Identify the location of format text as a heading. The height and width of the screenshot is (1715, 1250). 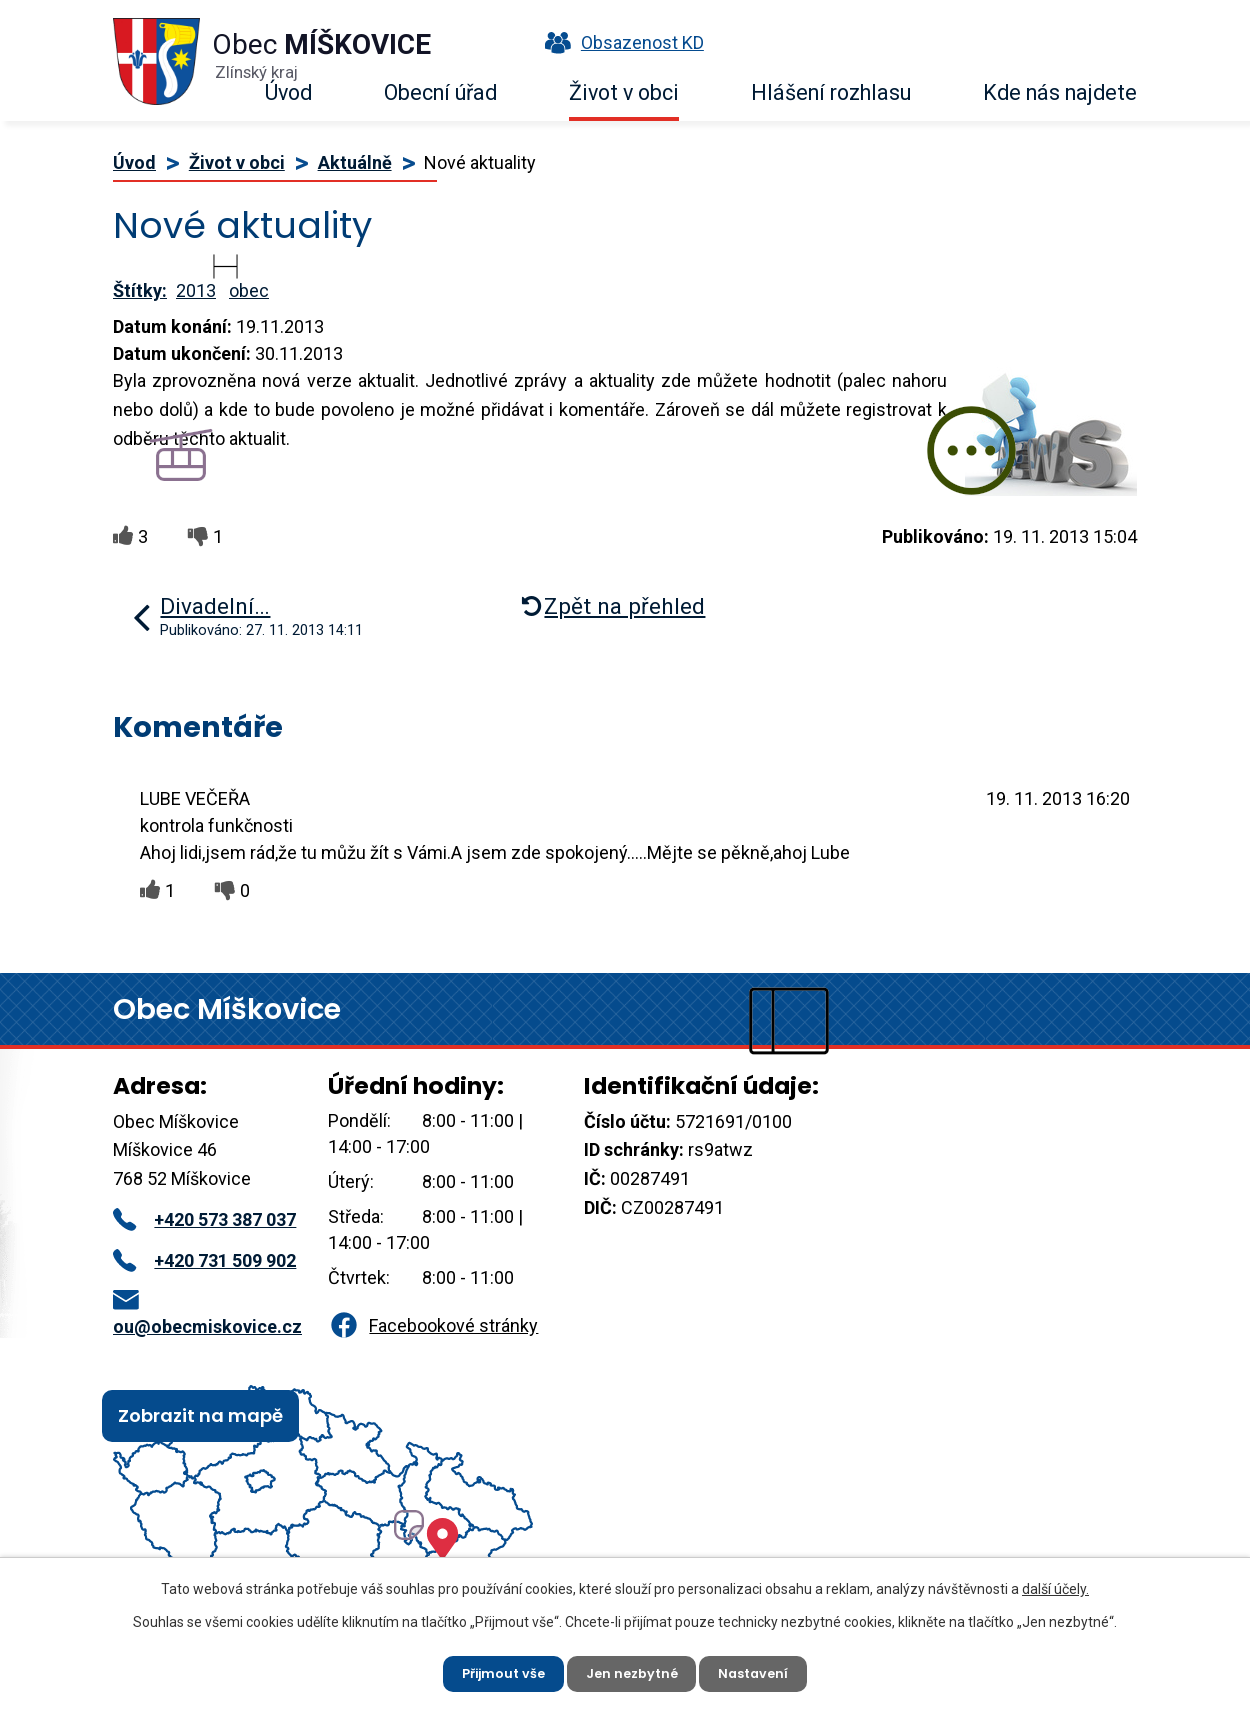
(225, 266).